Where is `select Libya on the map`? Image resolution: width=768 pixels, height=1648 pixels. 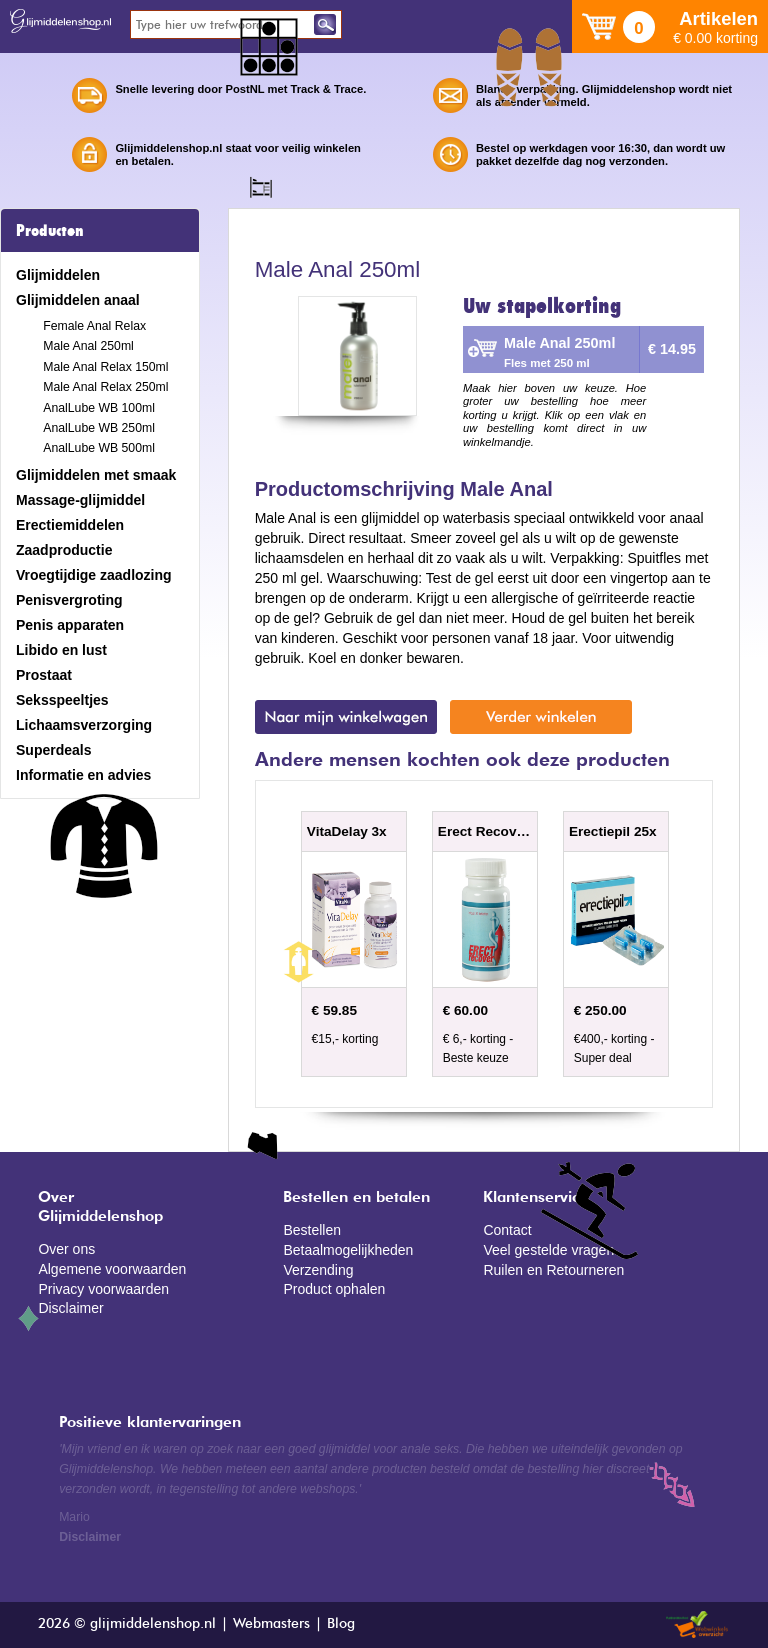
select Libya on the map is located at coordinates (262, 1145).